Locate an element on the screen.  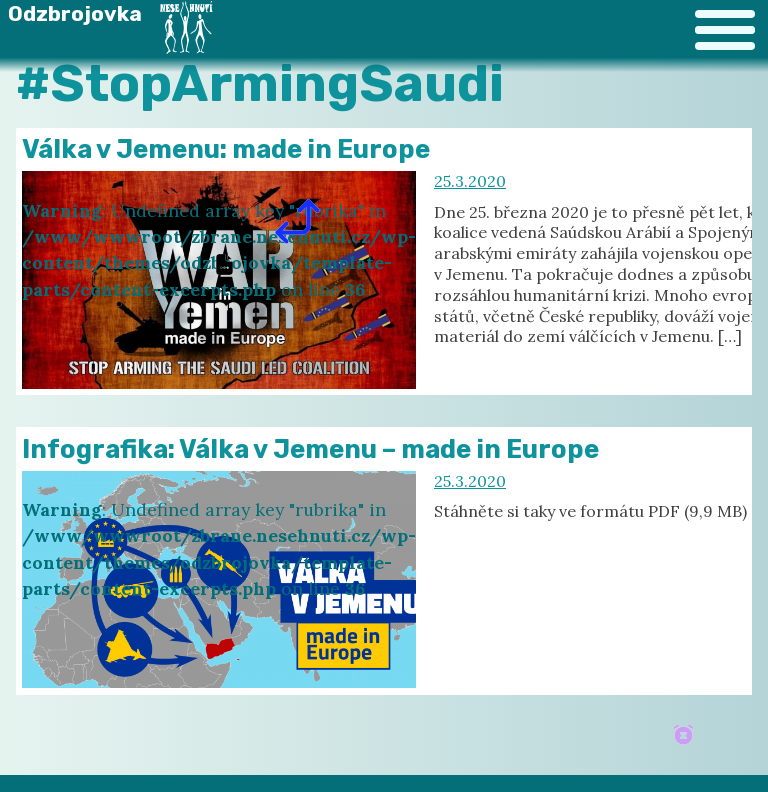
snooze an active alarm is located at coordinates (683, 734).